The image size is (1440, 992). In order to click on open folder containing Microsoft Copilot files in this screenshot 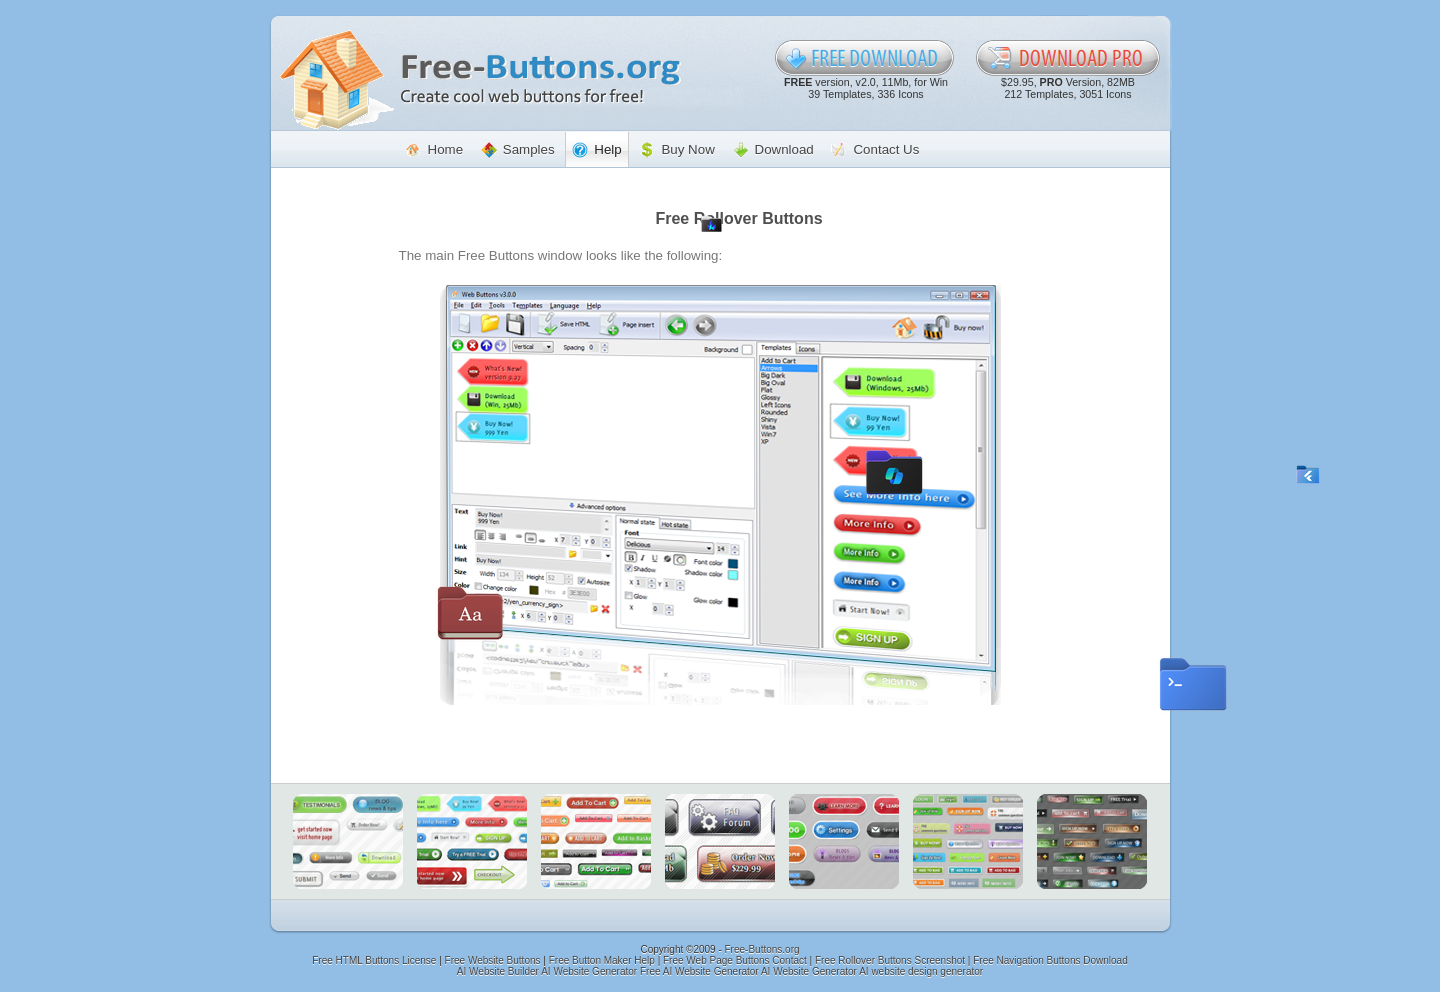, I will do `click(894, 474)`.